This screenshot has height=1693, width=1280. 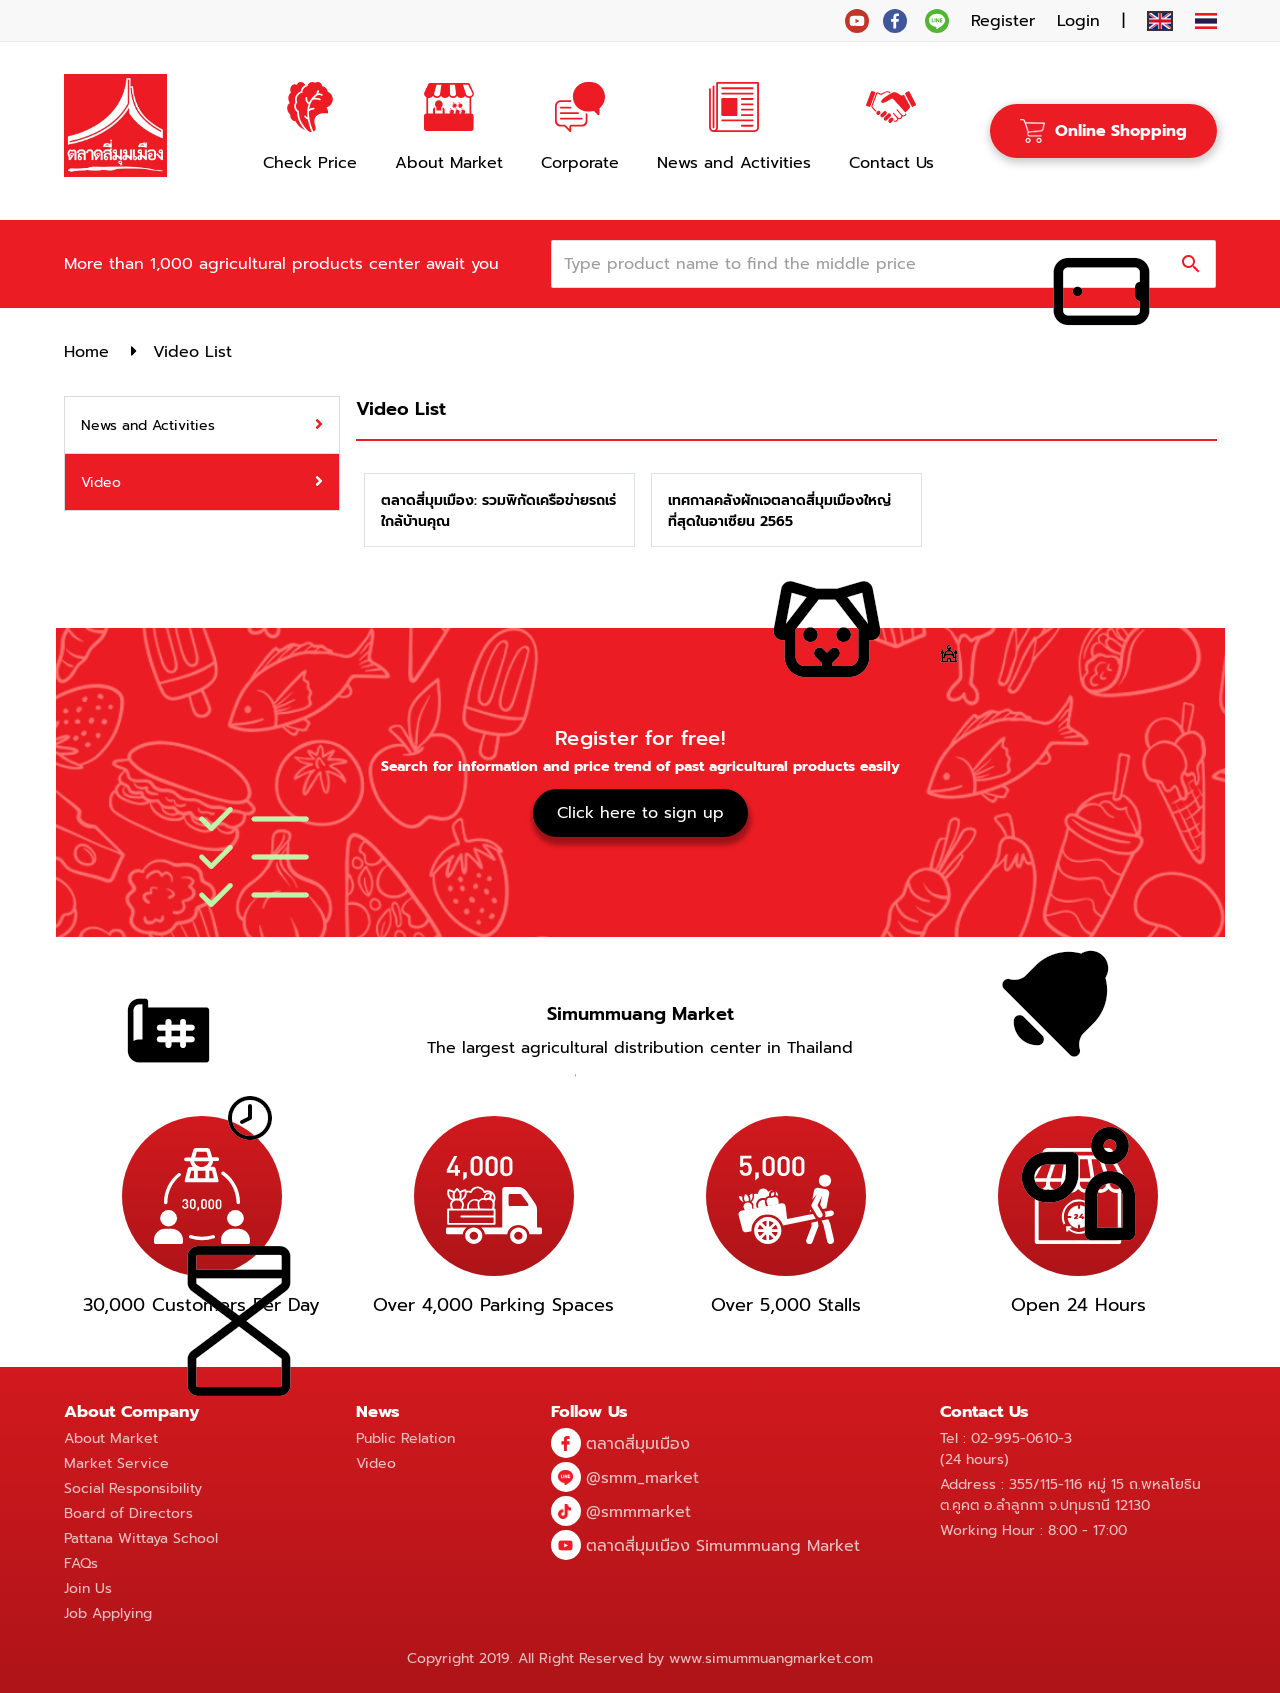 What do you see at coordinates (254, 857) in the screenshot?
I see `view completed tasks or checklist` at bounding box center [254, 857].